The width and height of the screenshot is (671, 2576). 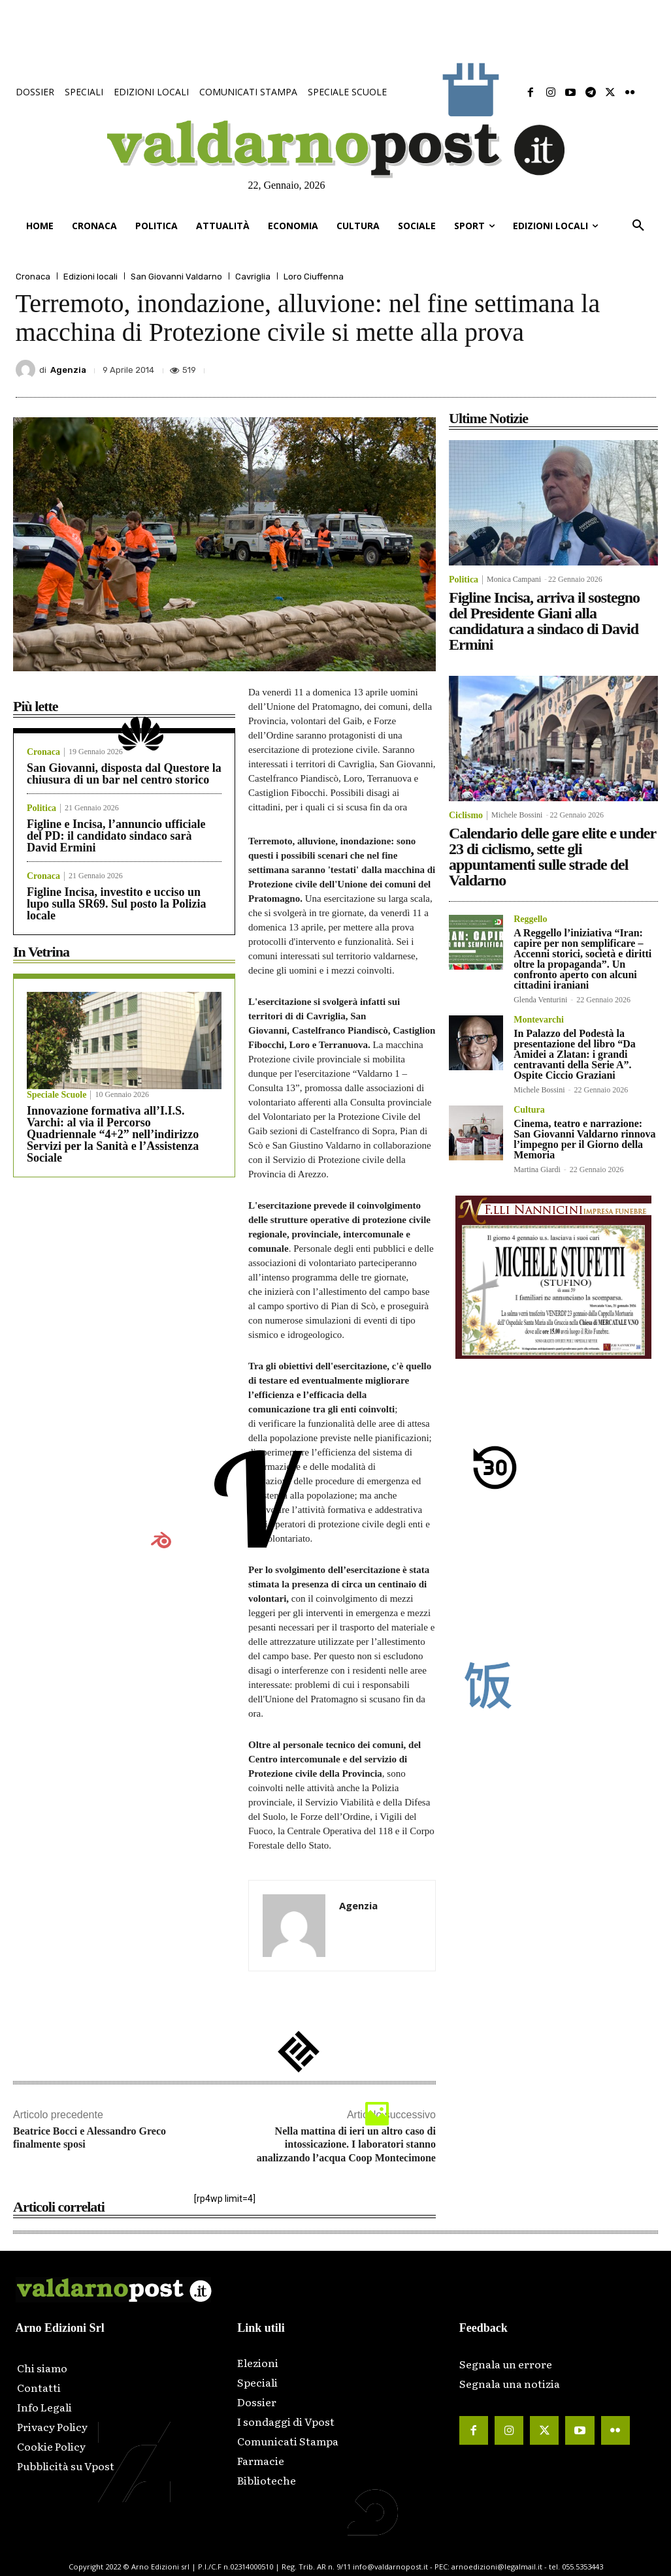 I want to click on vala programming language logo, so click(x=258, y=1499).